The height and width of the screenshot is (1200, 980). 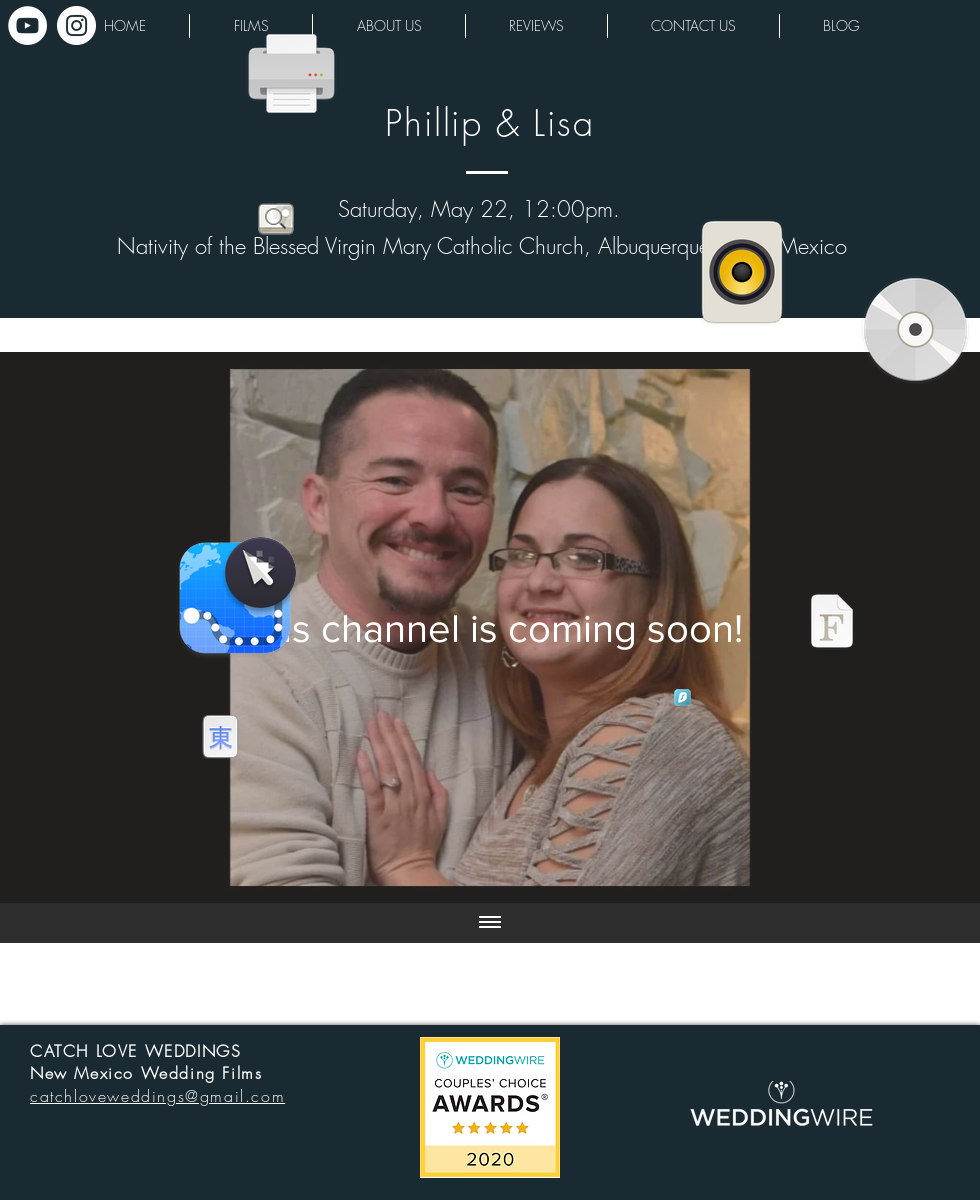 I want to click on open gnome connections remote desktop app, so click(x=235, y=598).